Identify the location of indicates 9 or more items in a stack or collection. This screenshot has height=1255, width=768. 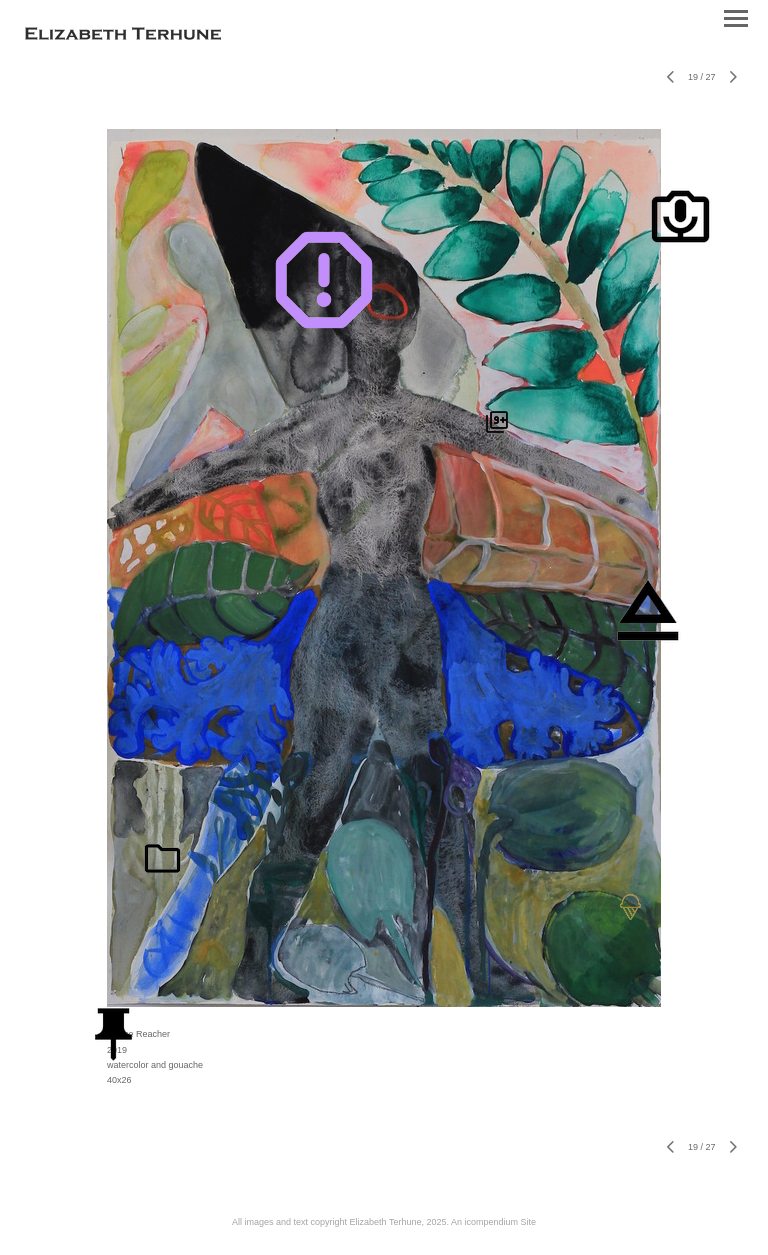
(497, 422).